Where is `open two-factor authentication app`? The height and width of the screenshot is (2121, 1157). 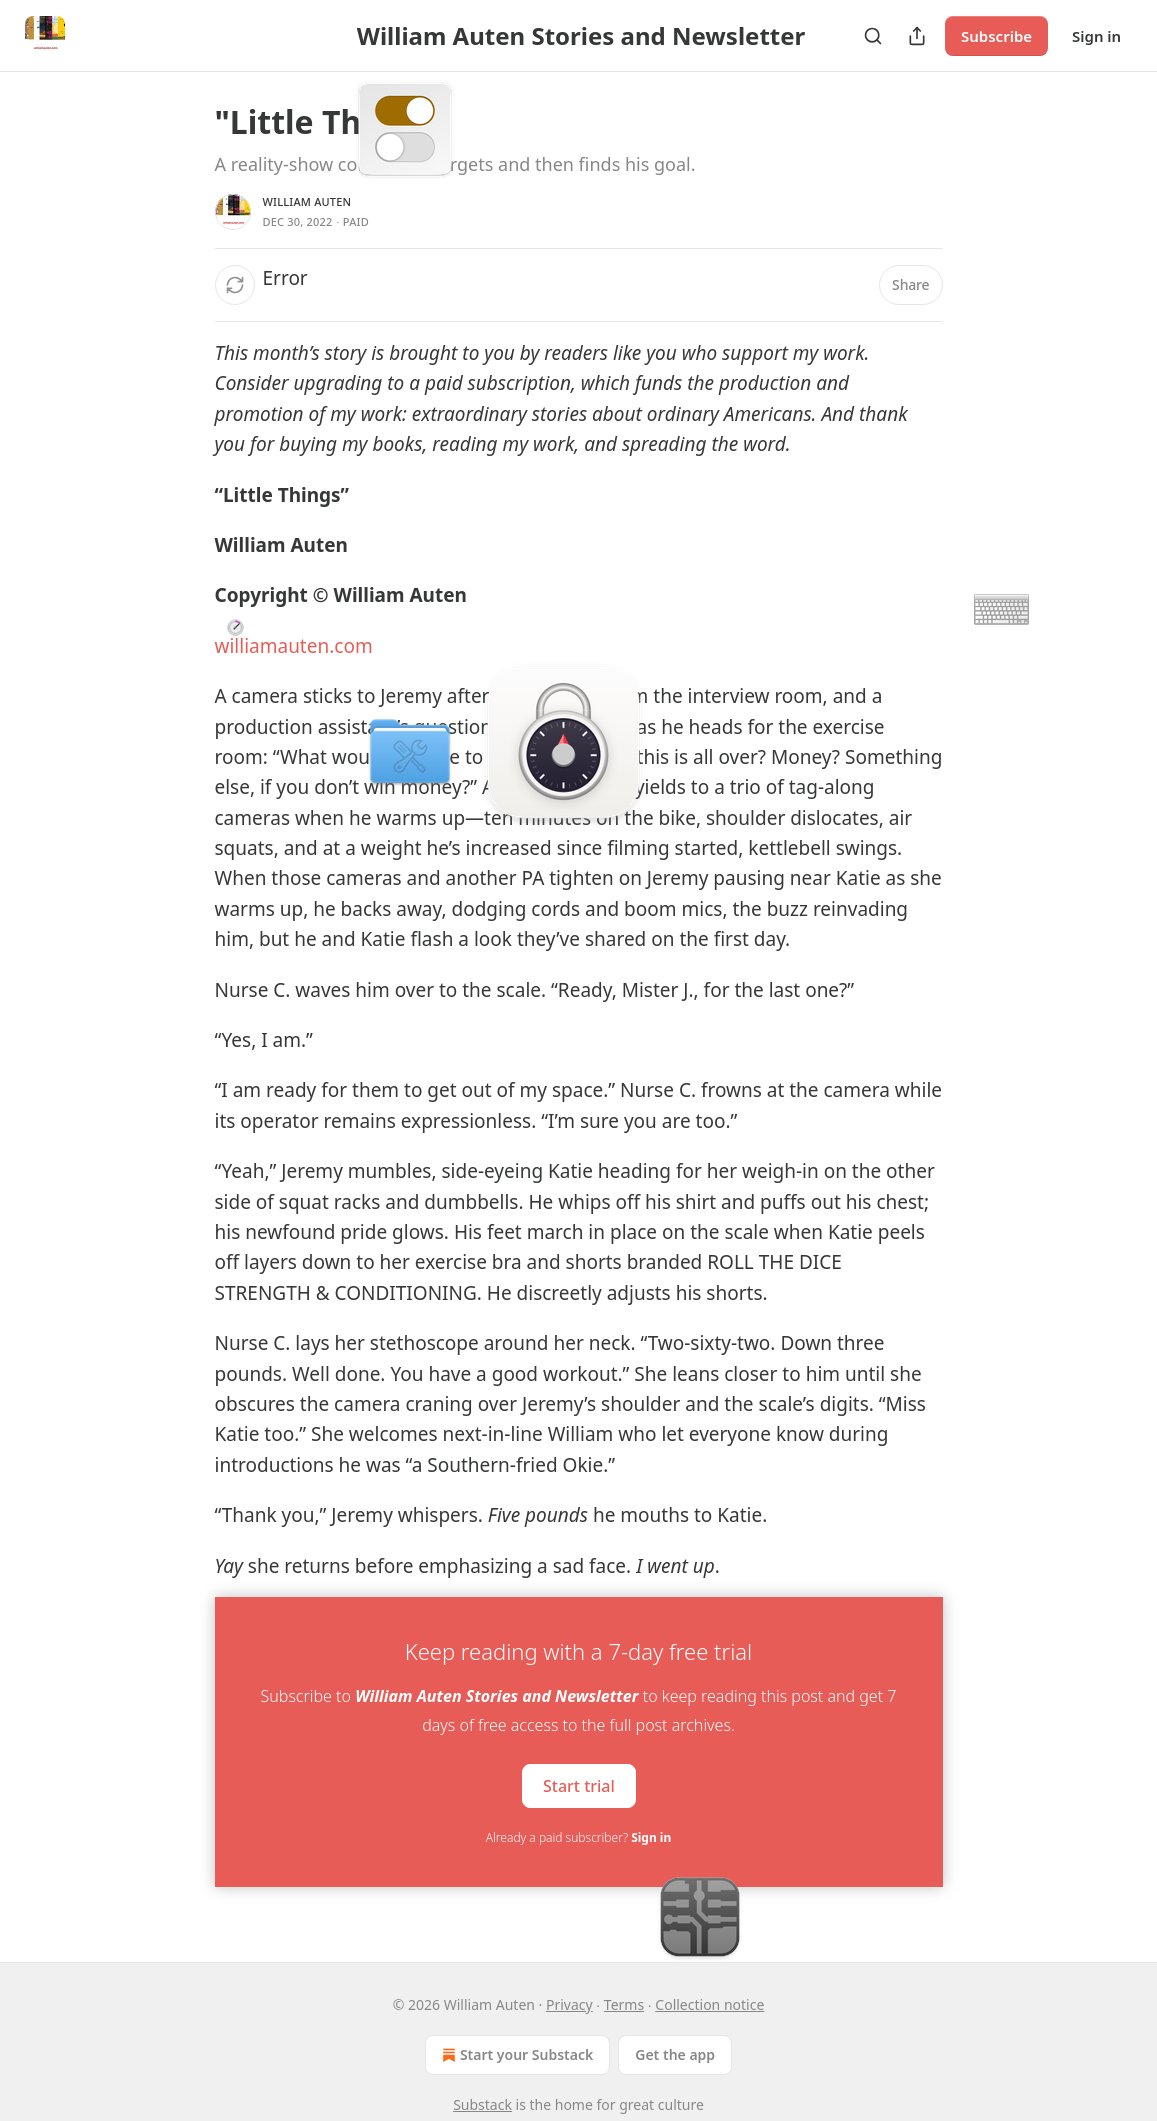
open two-factor authentication app is located at coordinates (563, 742).